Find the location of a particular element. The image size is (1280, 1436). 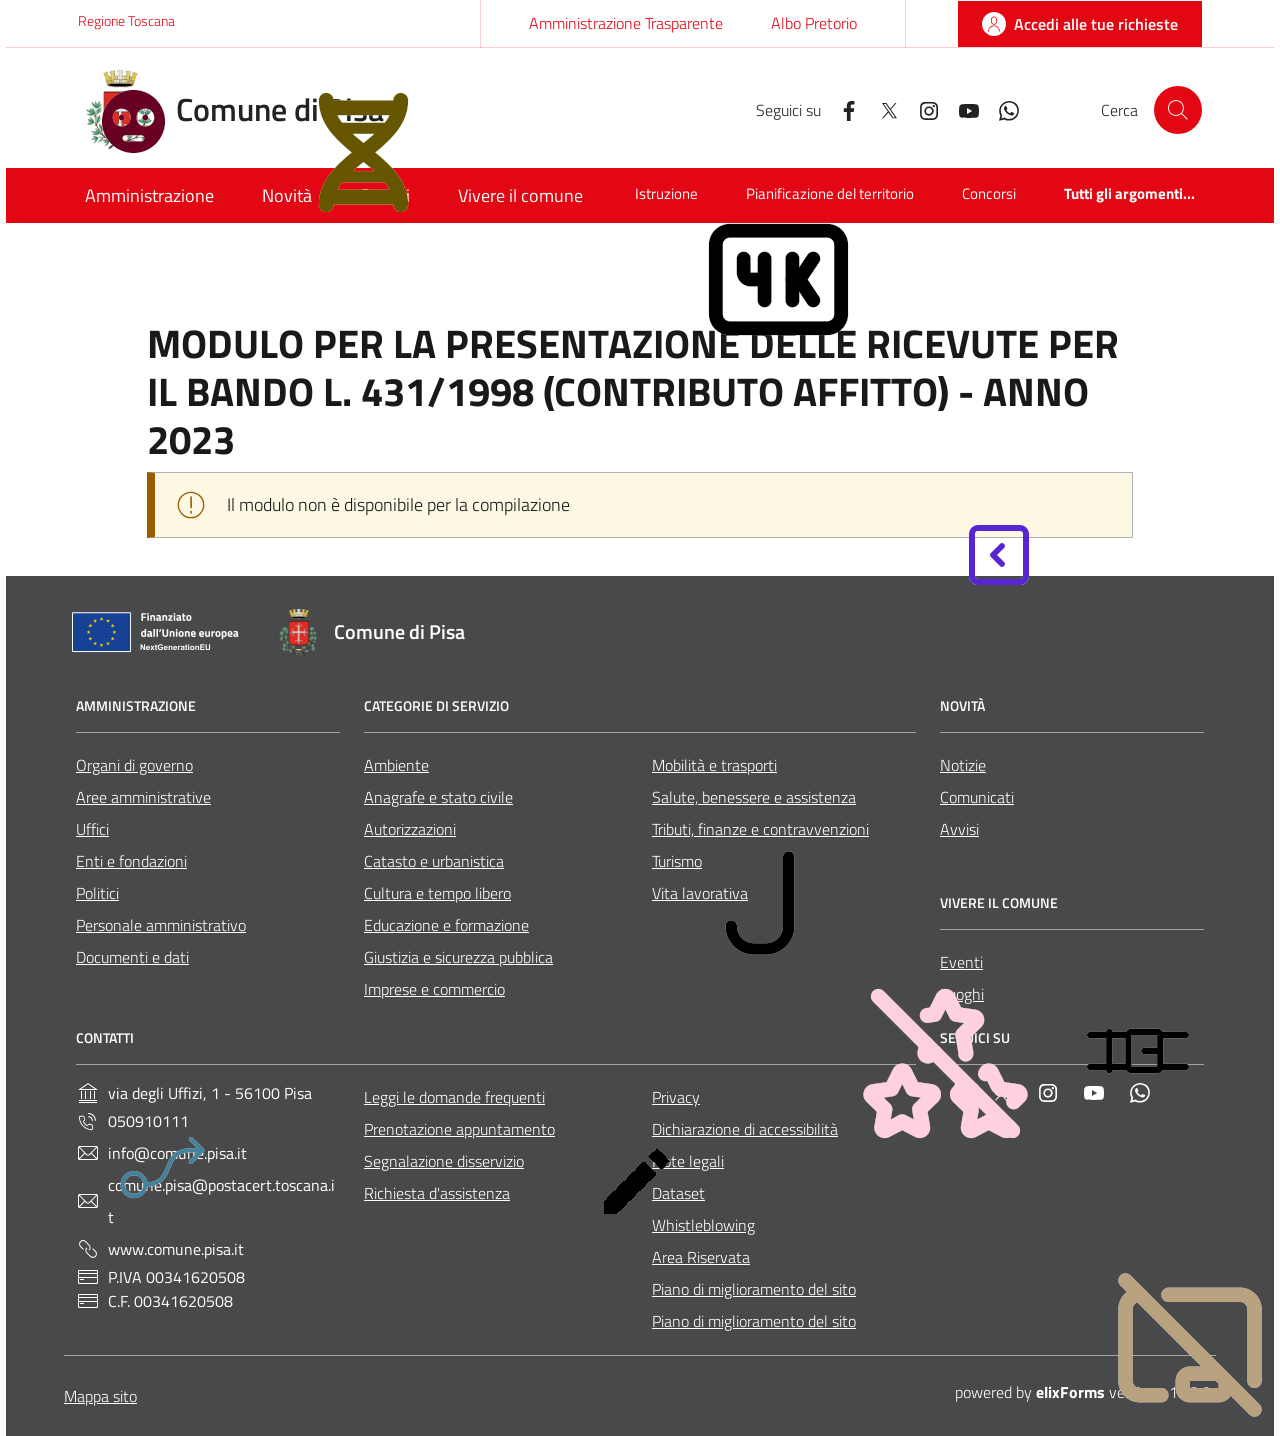

indicates 4K resolution video quality is located at coordinates (778, 279).